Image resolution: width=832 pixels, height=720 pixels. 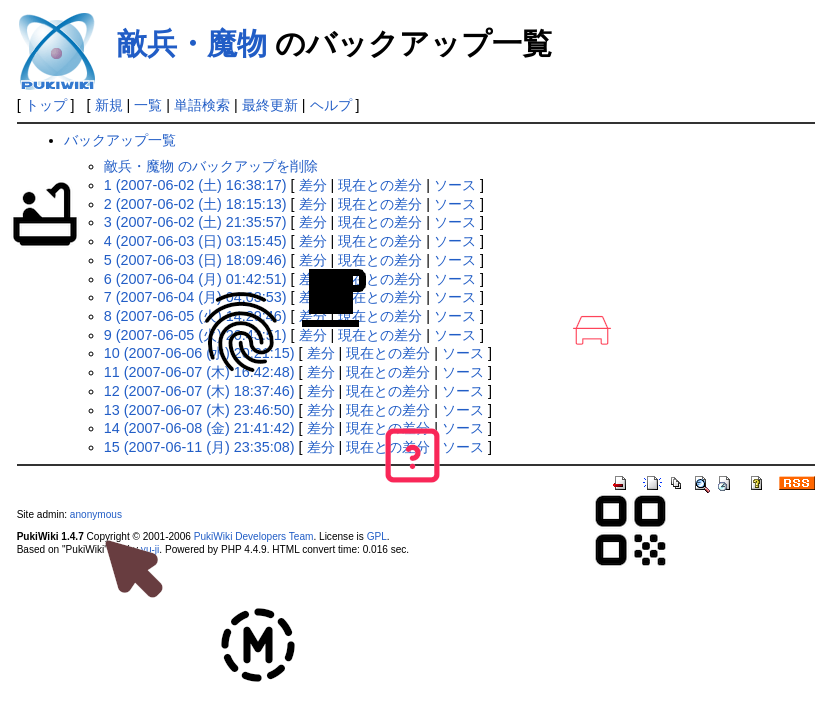 I want to click on scan or generate a QR code, so click(x=630, y=530).